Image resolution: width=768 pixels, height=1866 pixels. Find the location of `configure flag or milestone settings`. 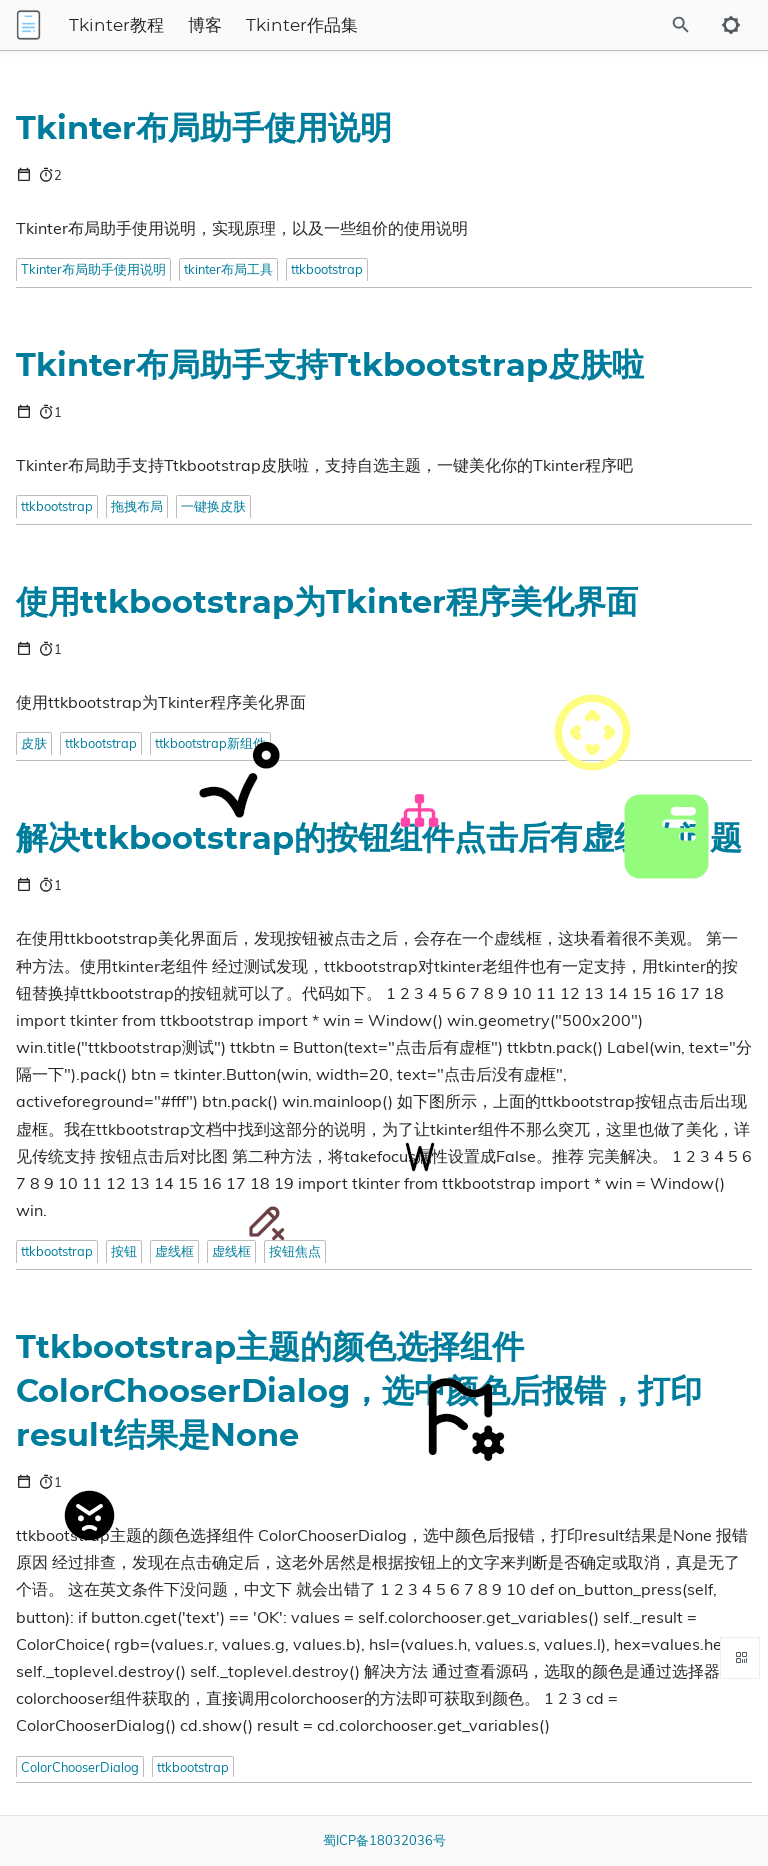

configure flag or milestone settings is located at coordinates (460, 1415).